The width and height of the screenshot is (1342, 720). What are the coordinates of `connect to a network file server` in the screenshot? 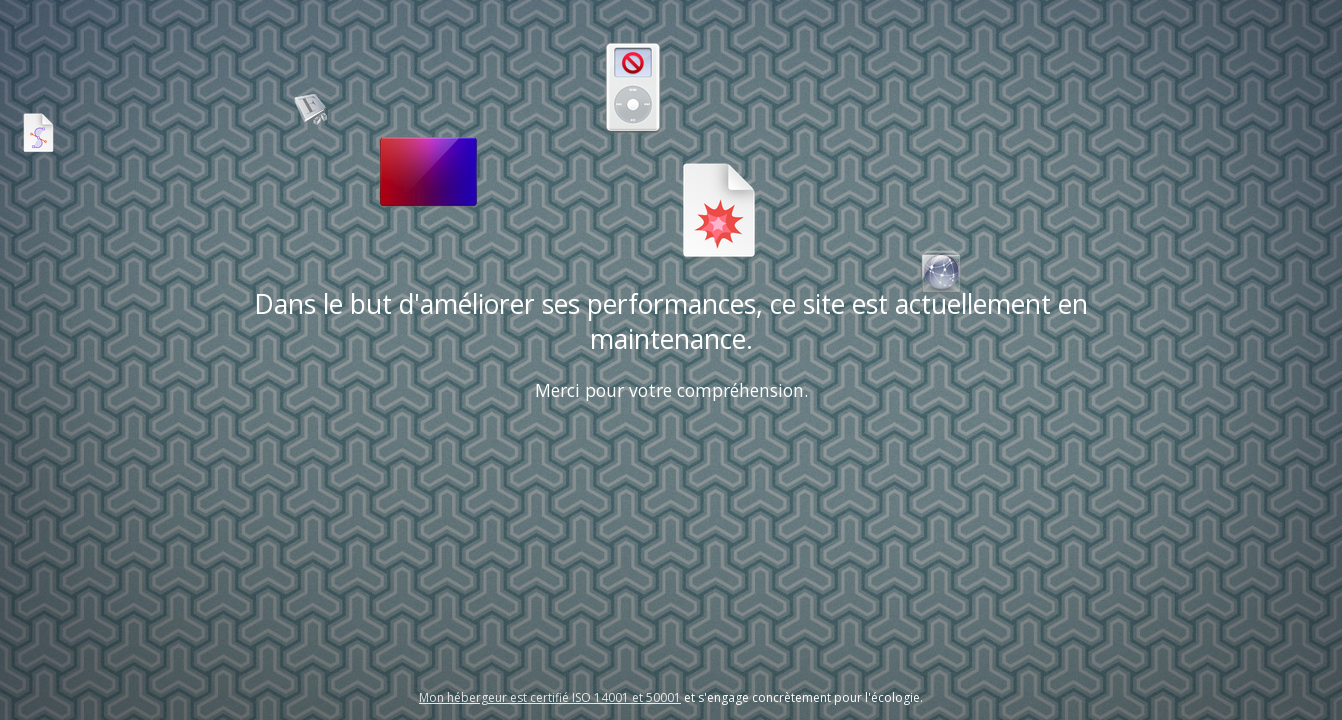 It's located at (941, 272).